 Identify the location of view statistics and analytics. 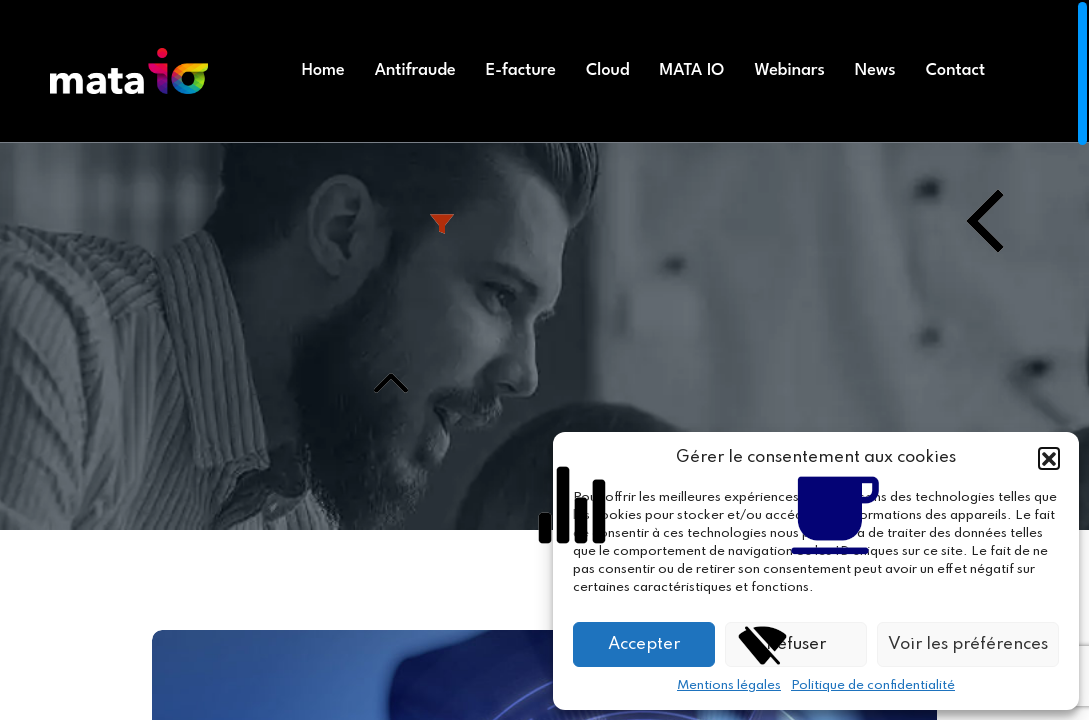
(572, 505).